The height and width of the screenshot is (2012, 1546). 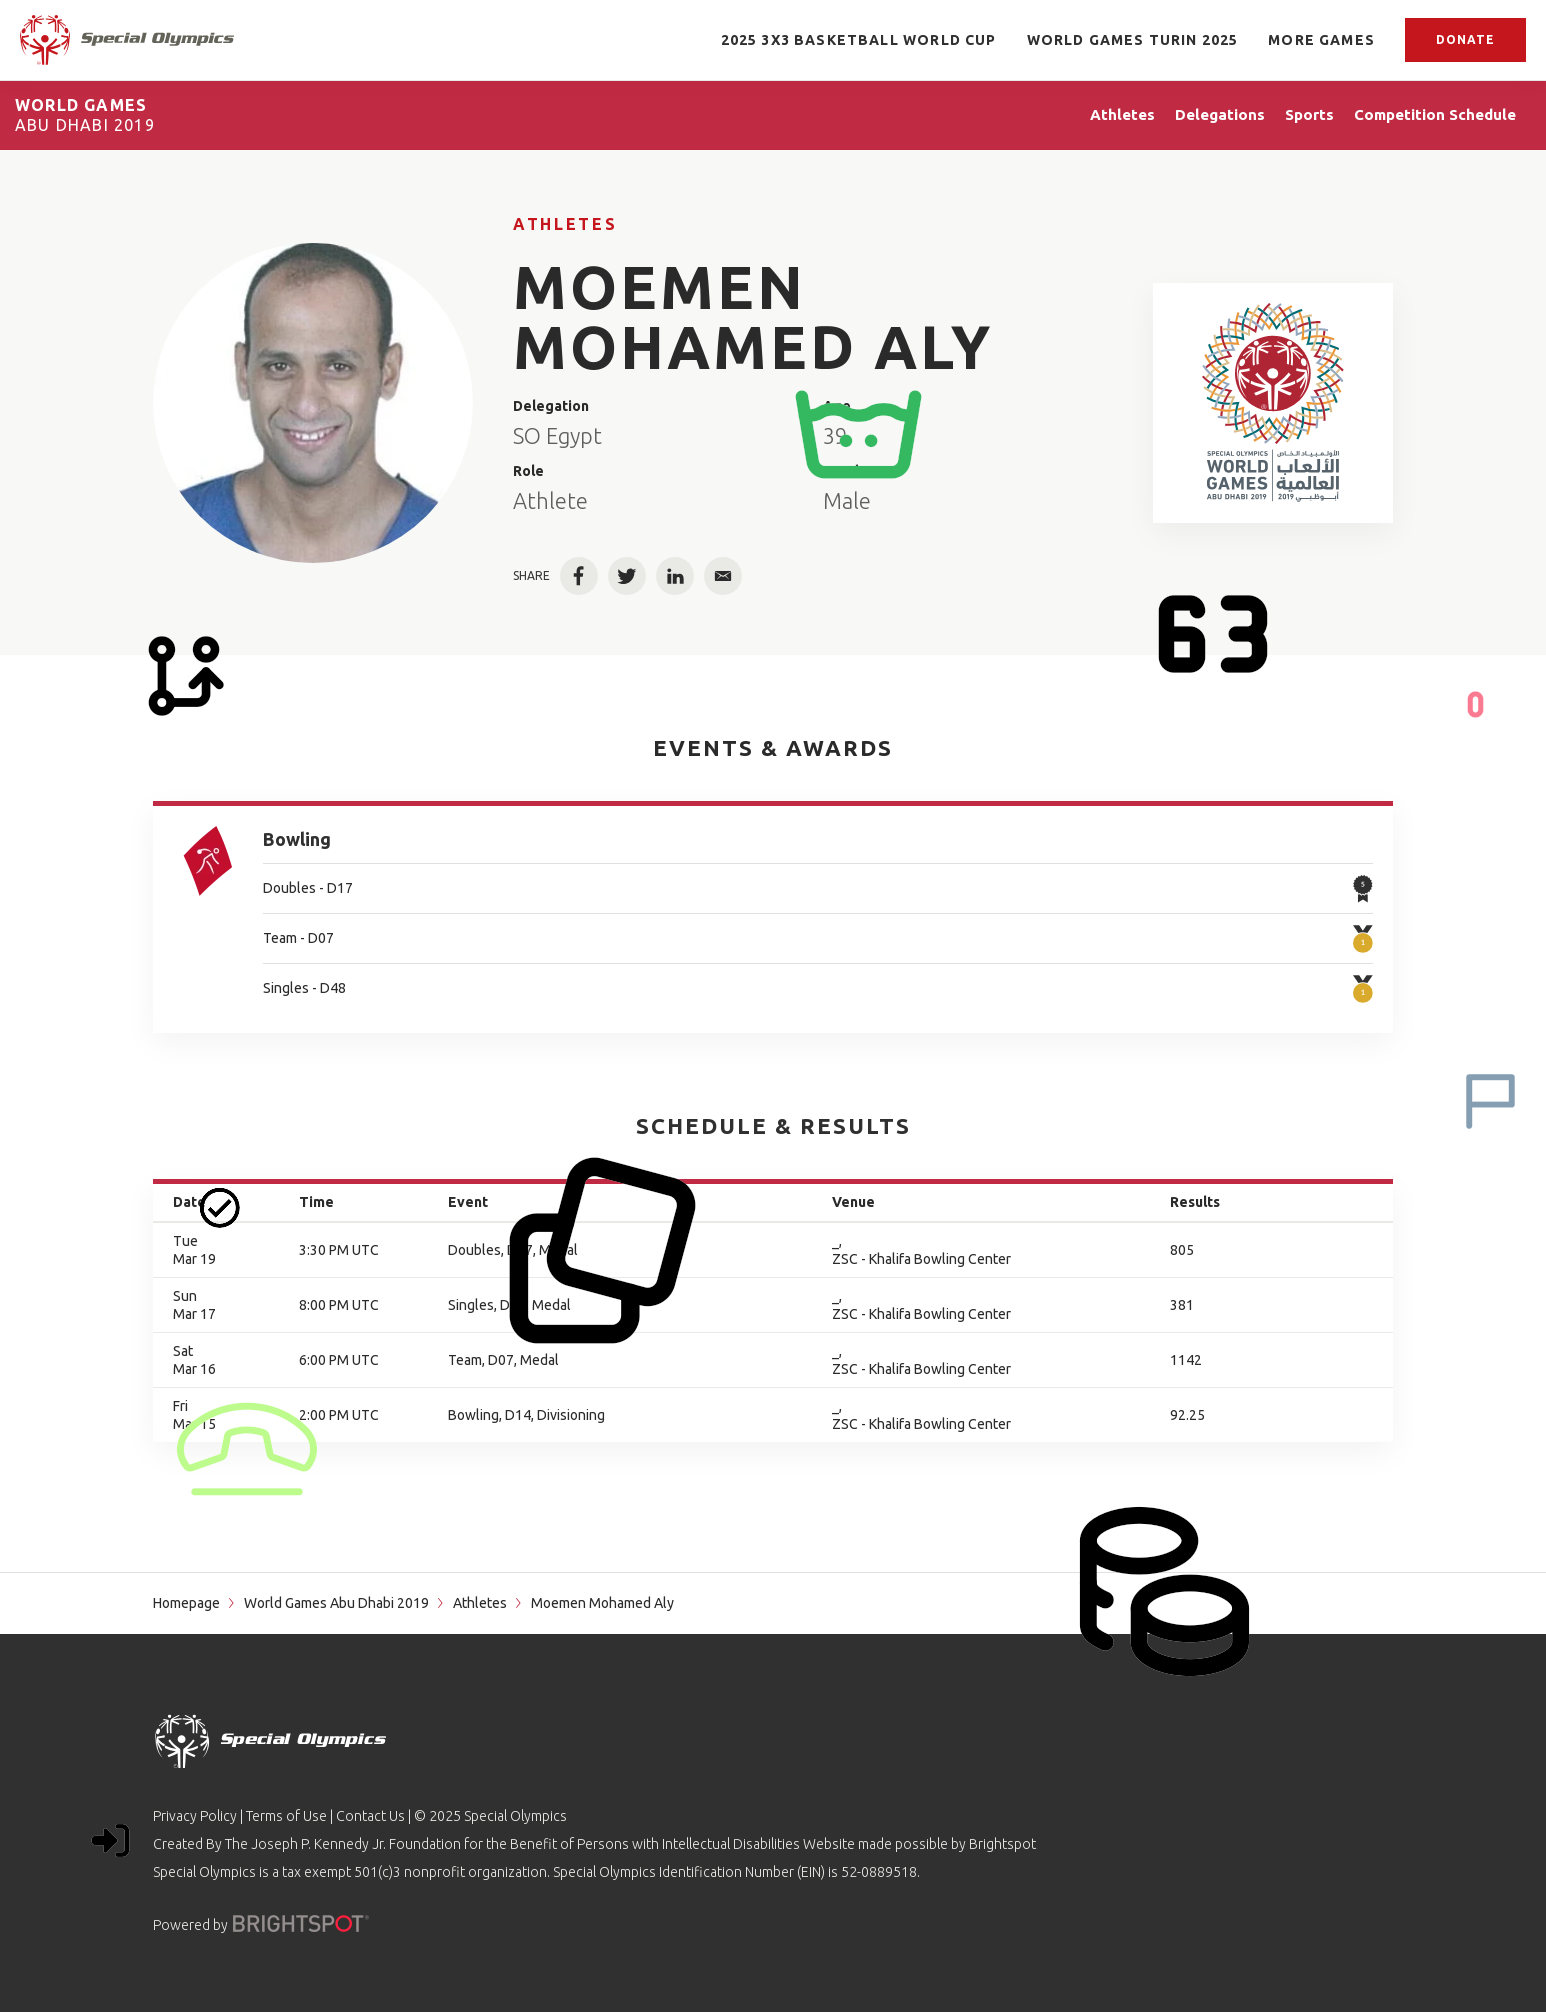 What do you see at coordinates (1475, 704) in the screenshot?
I see `indicates zero items or empty count` at bounding box center [1475, 704].